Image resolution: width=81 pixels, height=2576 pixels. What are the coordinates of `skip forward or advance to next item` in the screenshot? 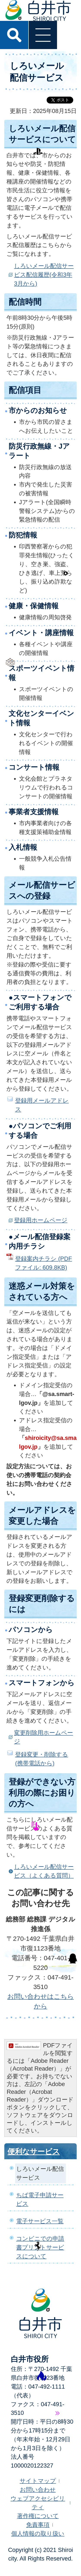 It's located at (57, 2413).